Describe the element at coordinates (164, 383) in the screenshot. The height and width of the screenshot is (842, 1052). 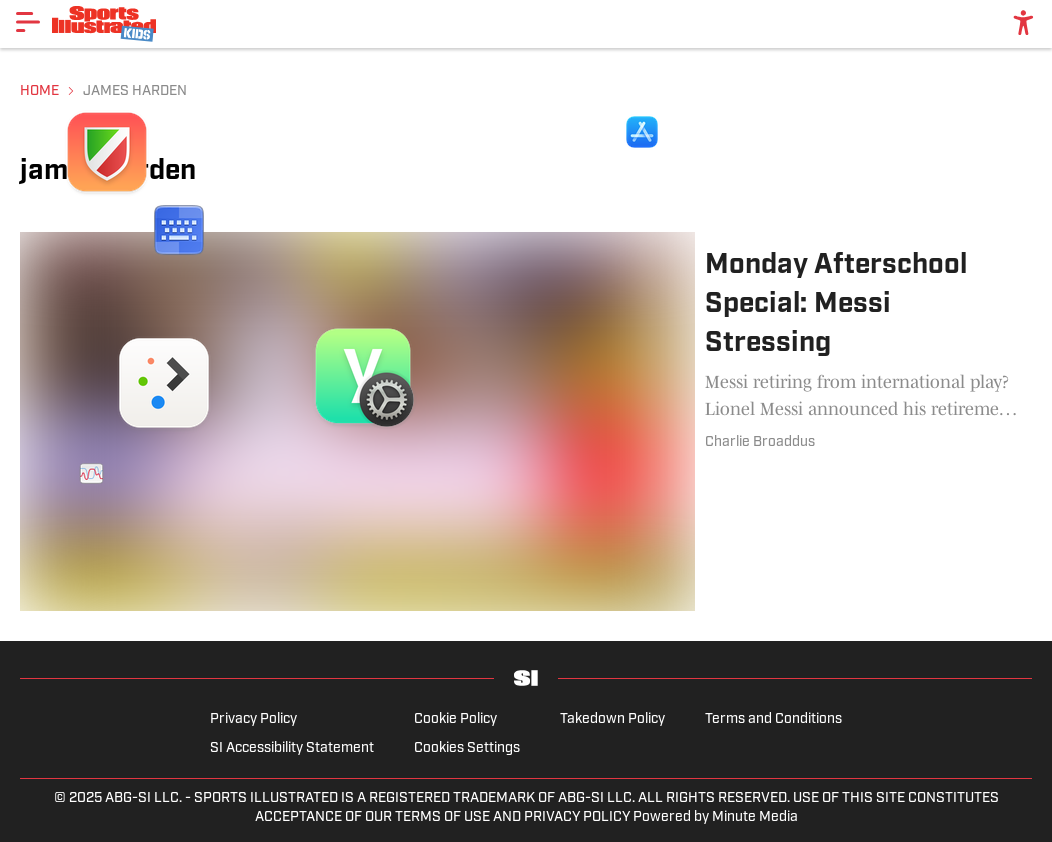
I see `open the KDE Plasma application menu` at that location.